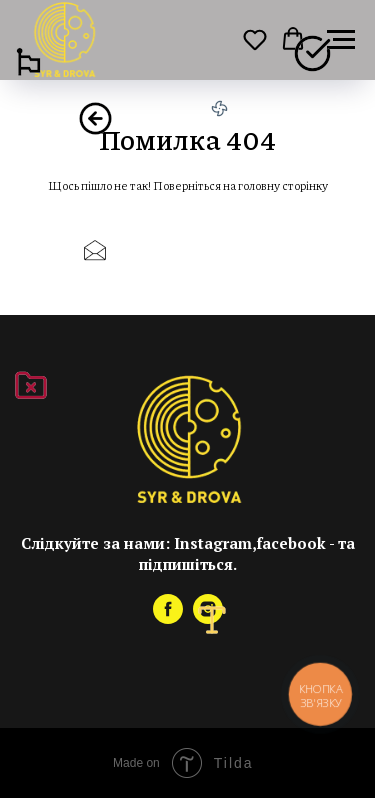 This screenshot has width=375, height=798. What do you see at coordinates (28, 62) in the screenshot?
I see `access flag emoji or country symbols` at bounding box center [28, 62].